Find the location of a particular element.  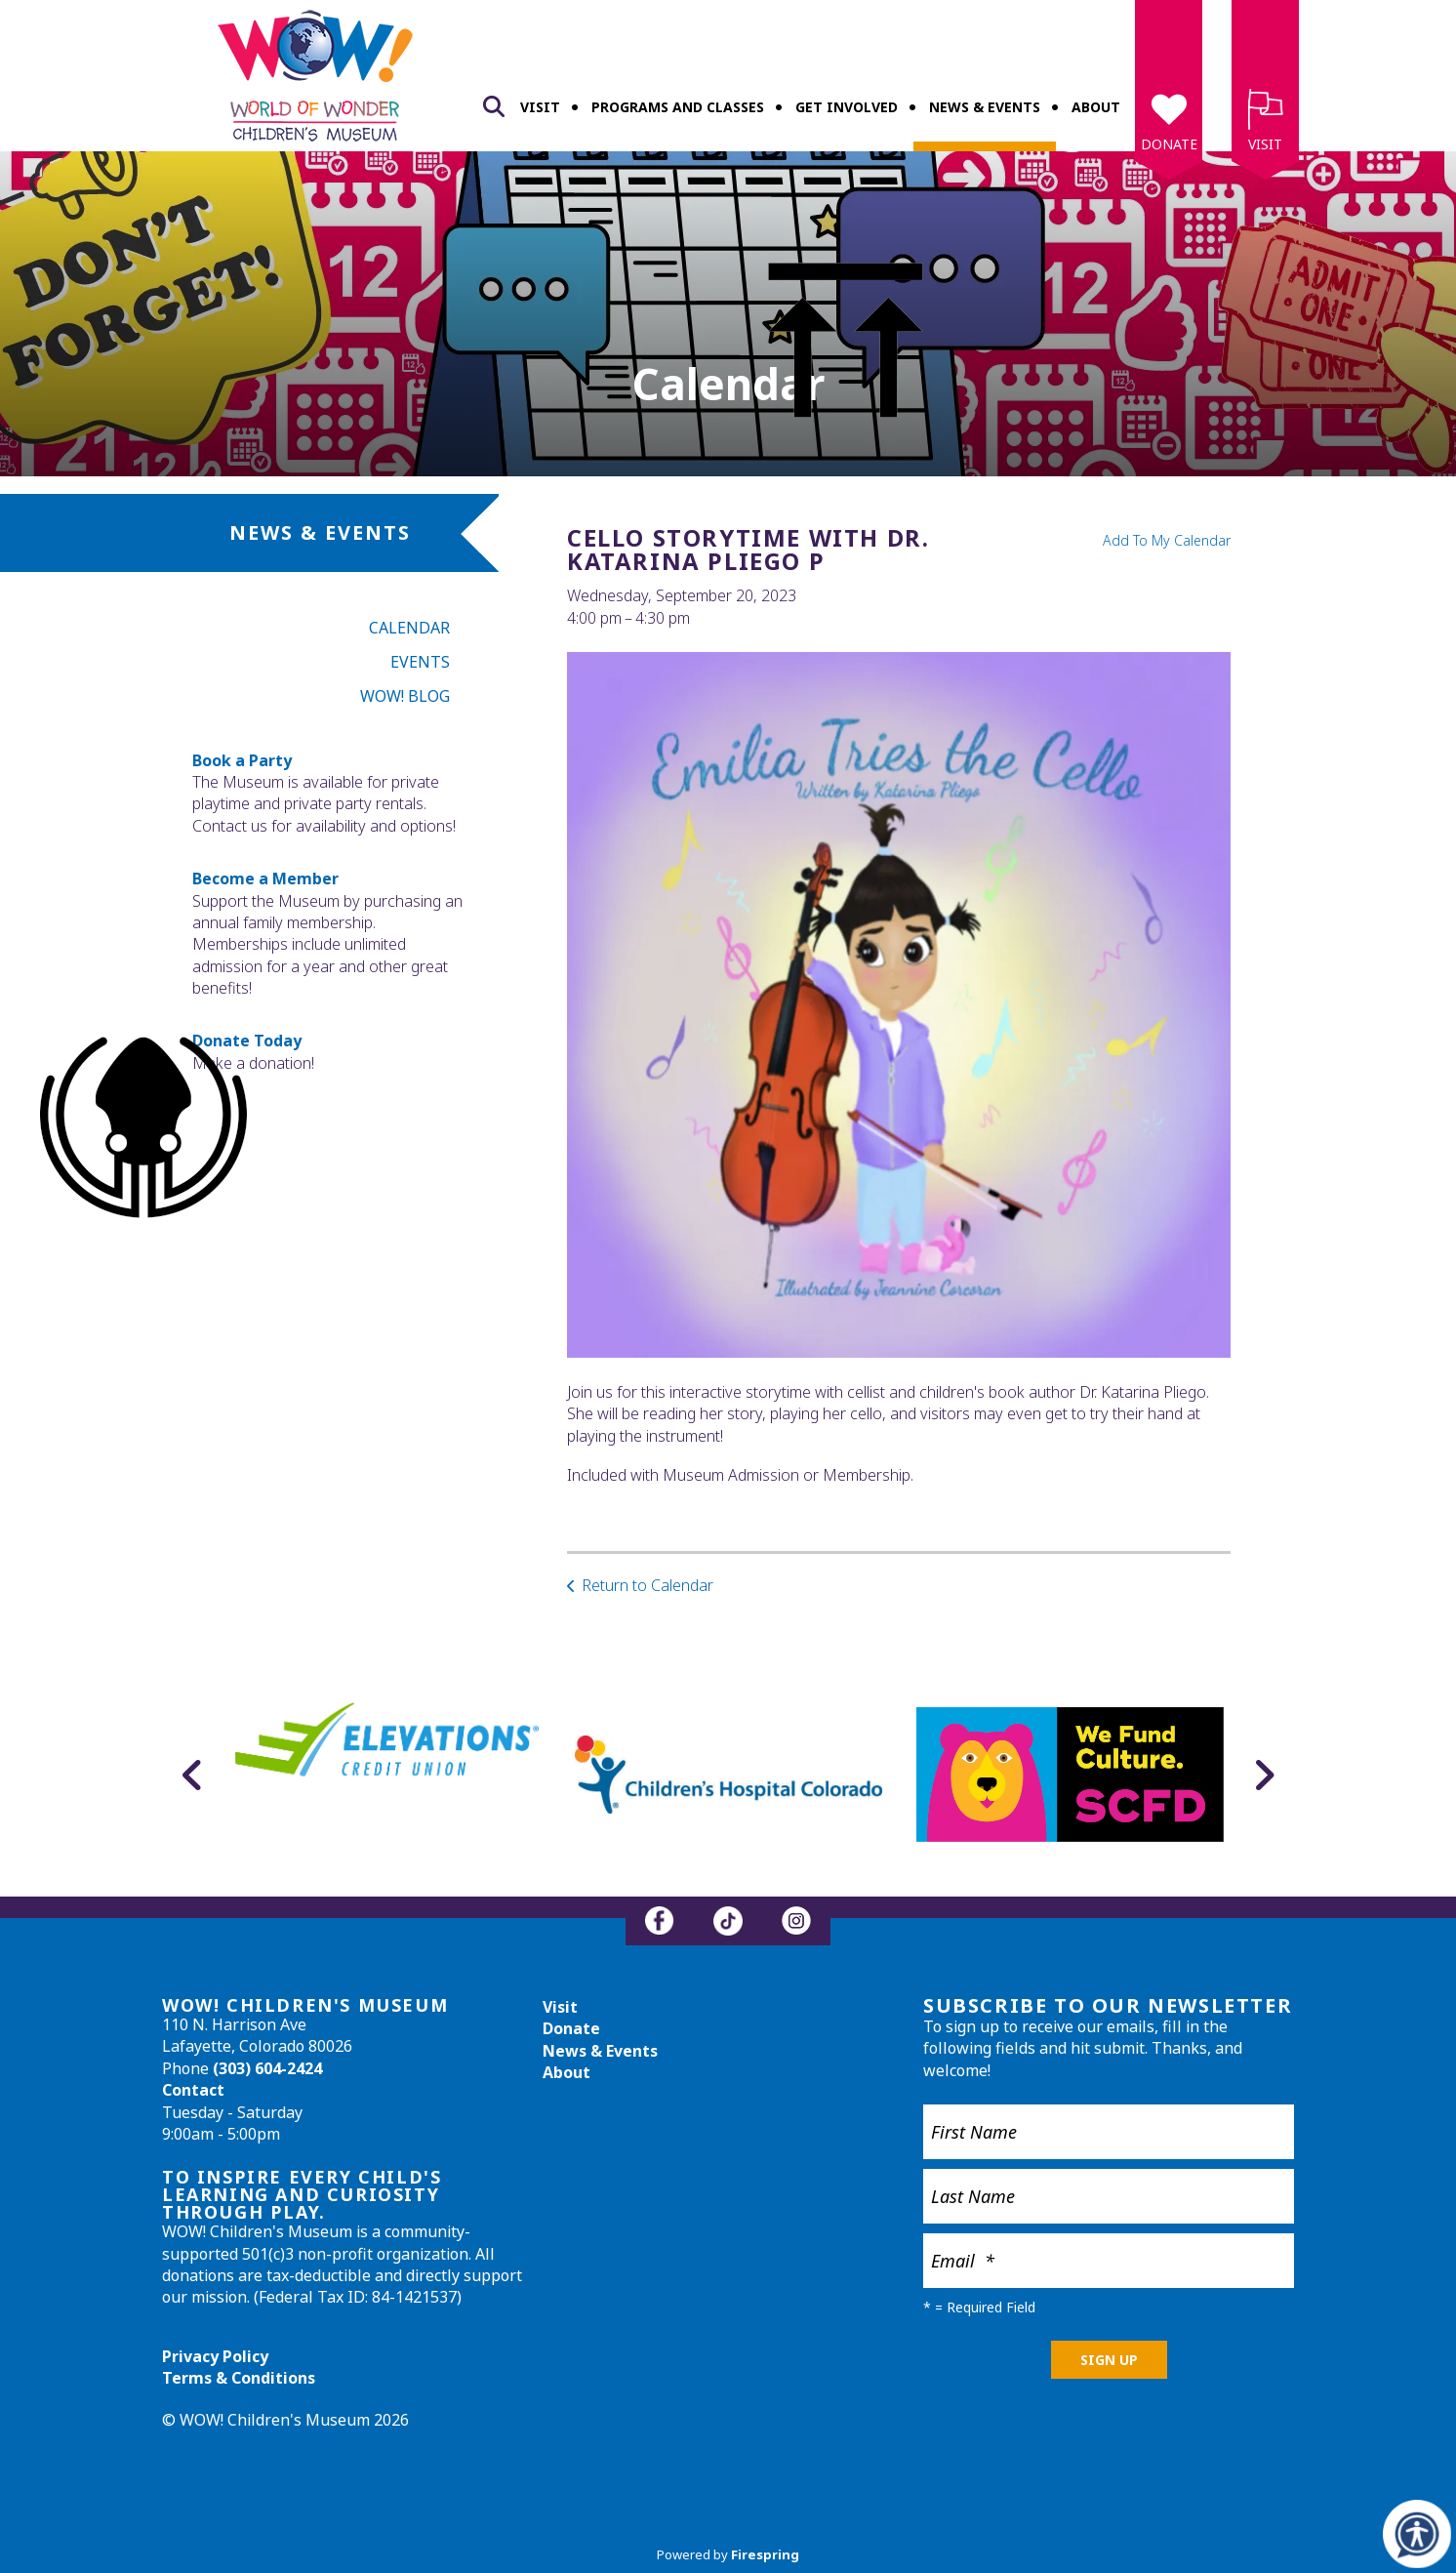

open GitKraken git client is located at coordinates (143, 1127).